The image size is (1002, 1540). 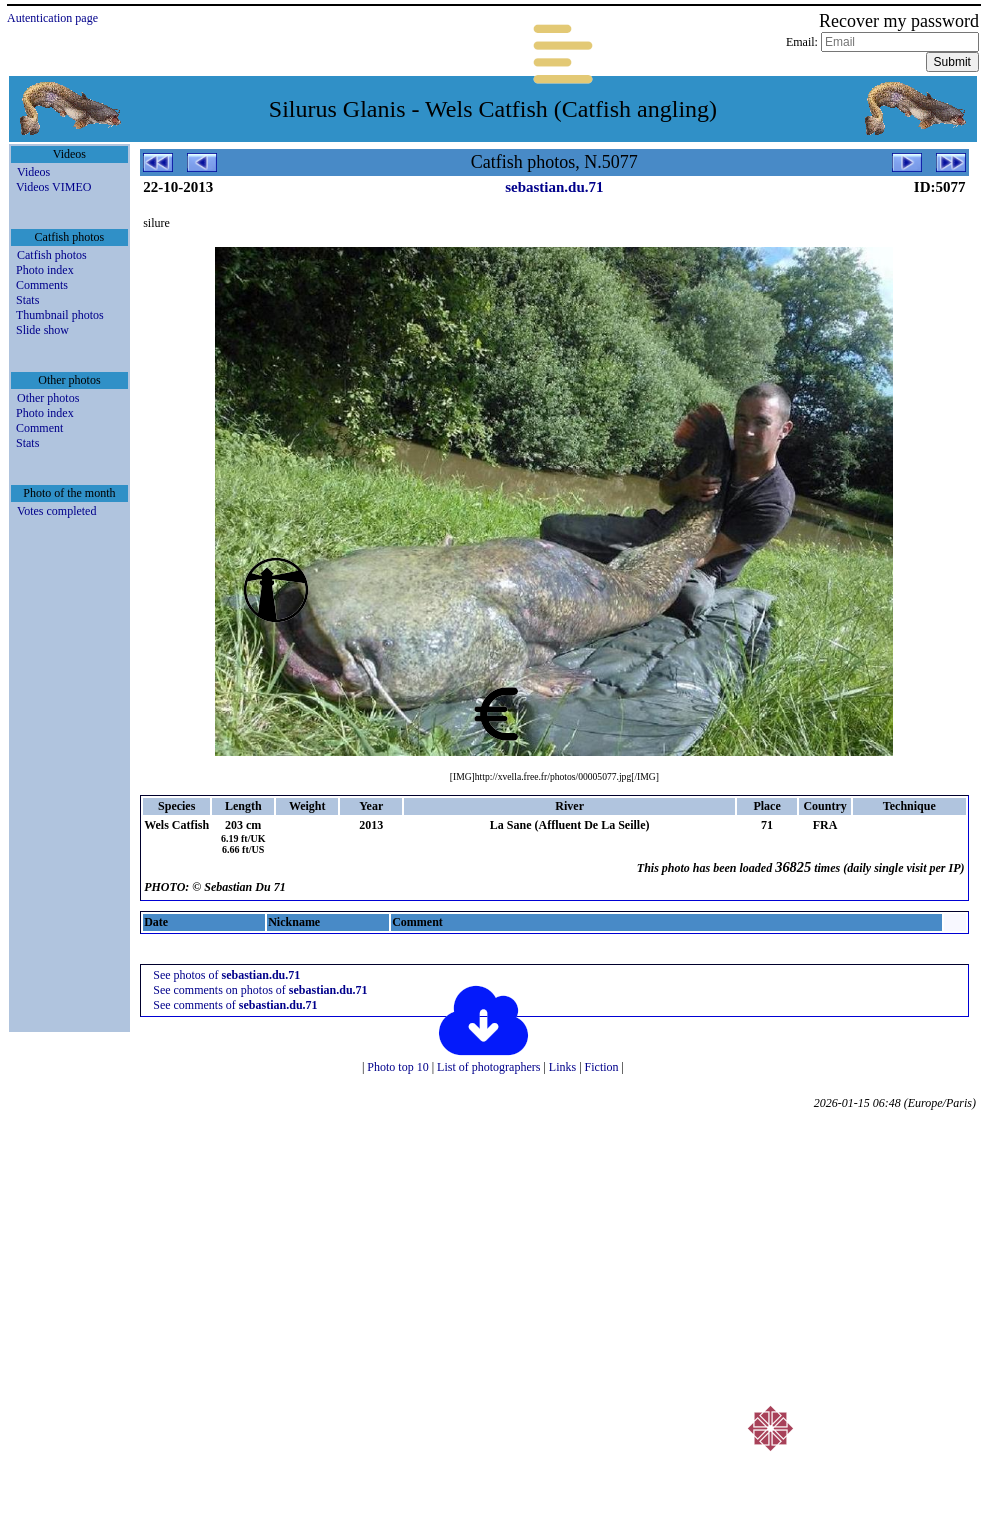 What do you see at coordinates (563, 54) in the screenshot?
I see `align text to the left` at bounding box center [563, 54].